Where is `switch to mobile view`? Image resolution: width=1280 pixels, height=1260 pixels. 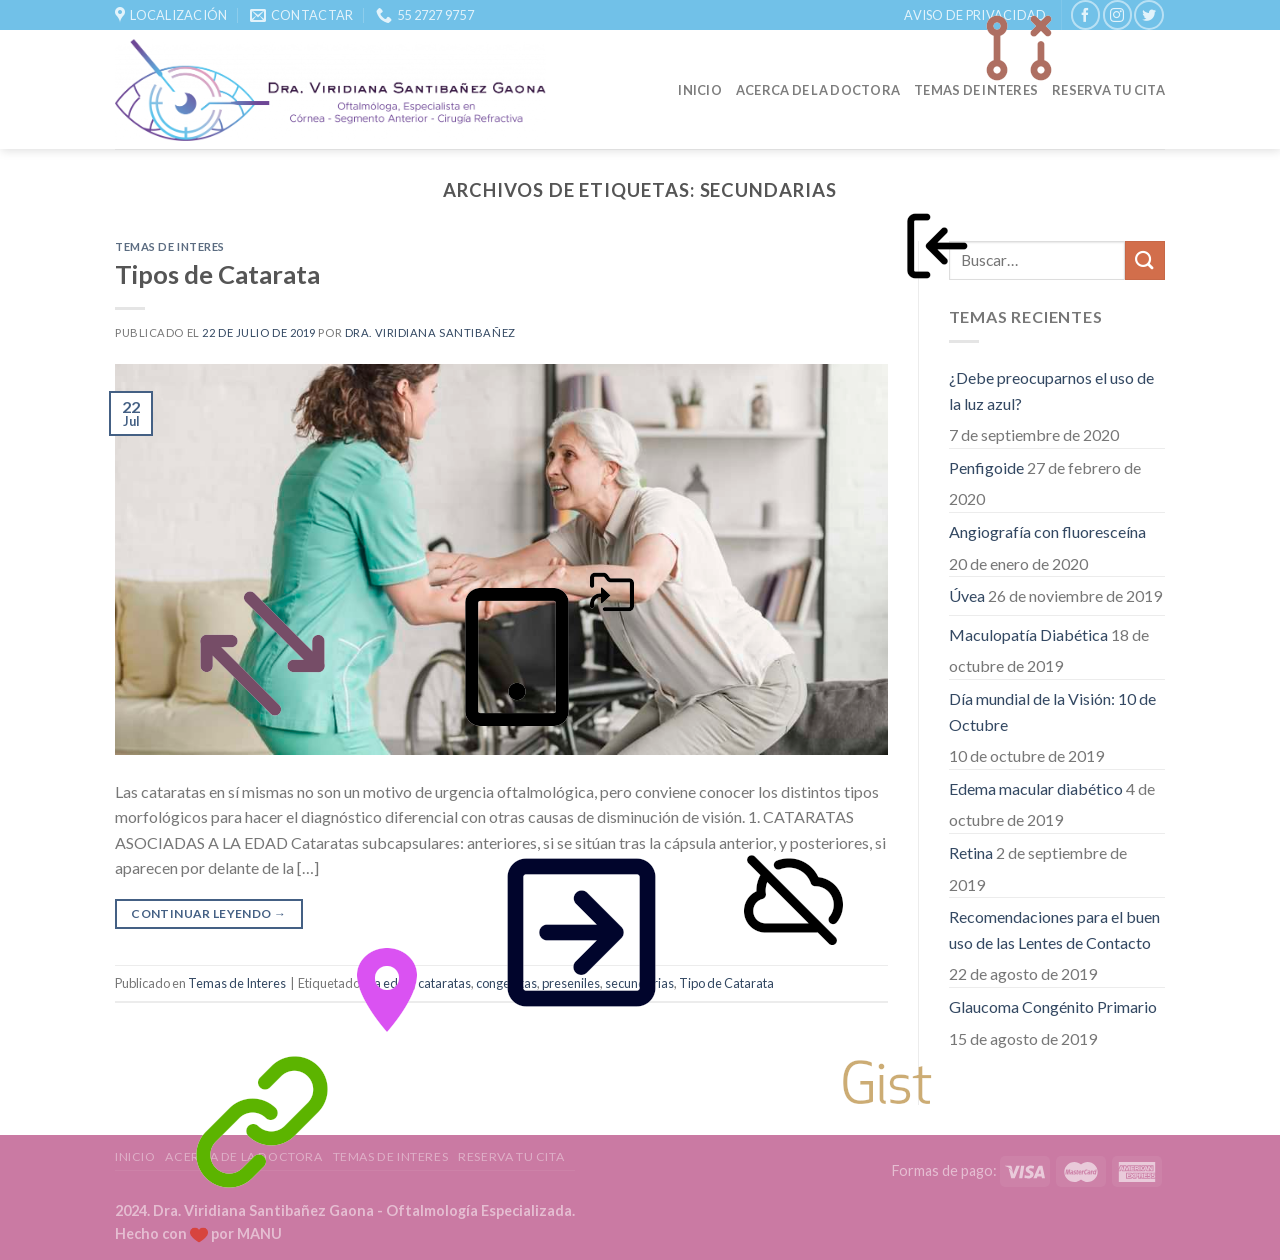 switch to mobile view is located at coordinates (517, 657).